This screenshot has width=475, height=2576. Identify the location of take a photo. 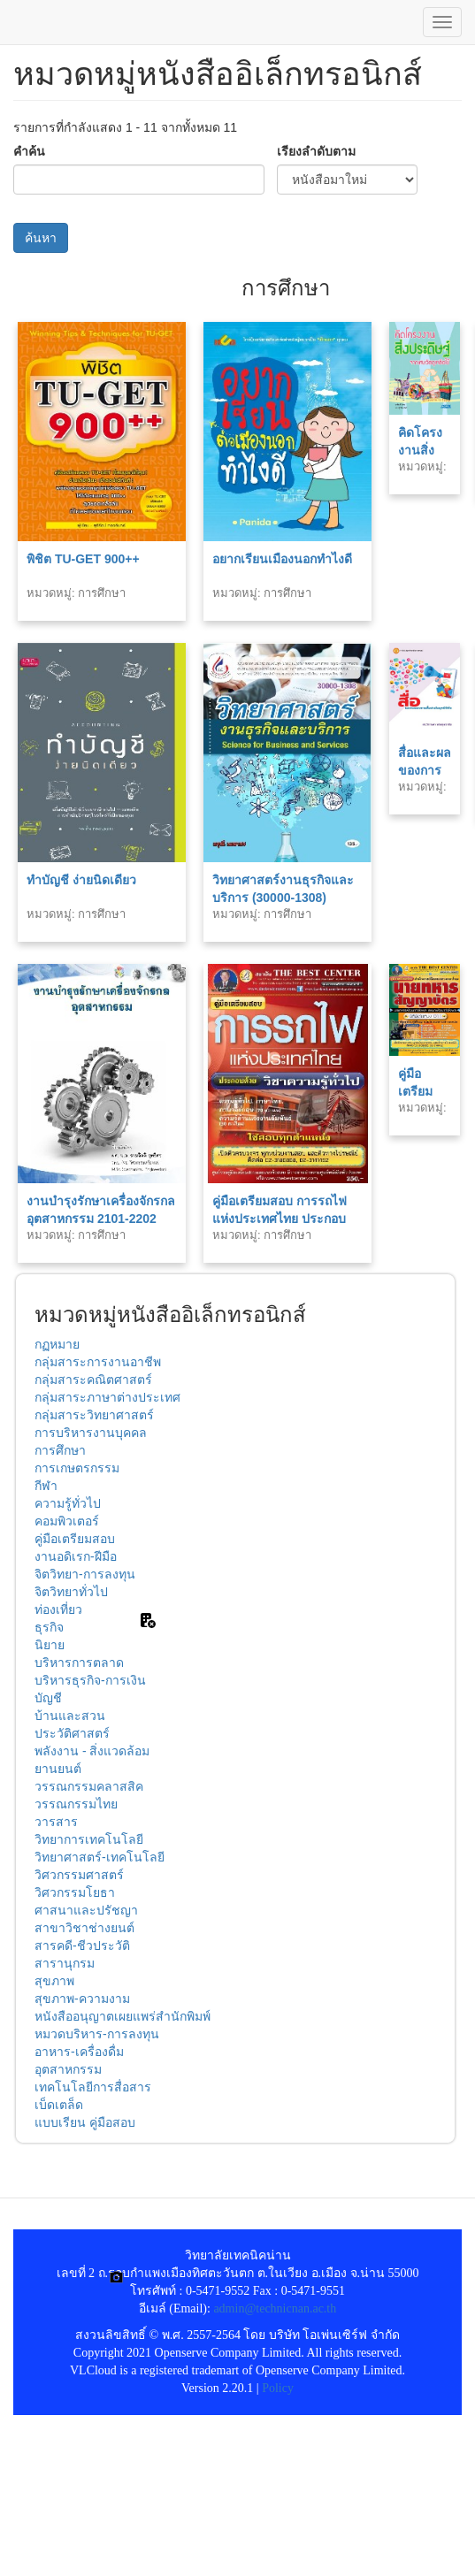
(116, 2277).